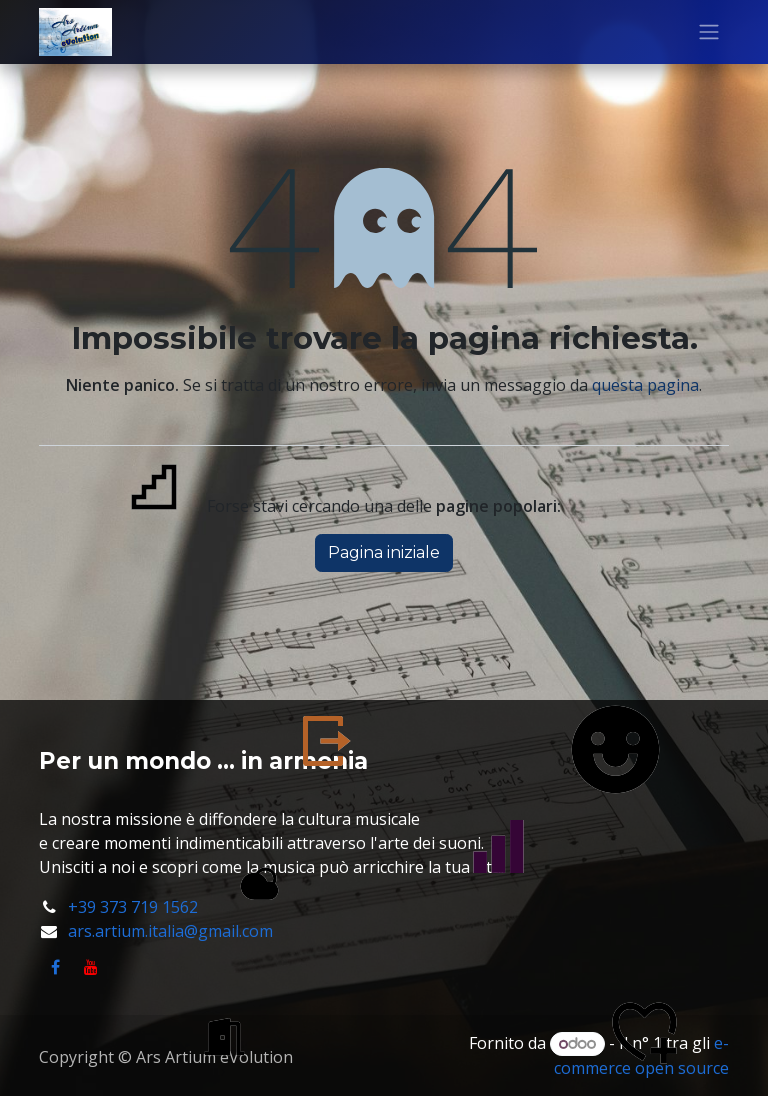 This screenshot has height=1096, width=768. What do you see at coordinates (644, 1031) in the screenshot?
I see `add to favorites` at bounding box center [644, 1031].